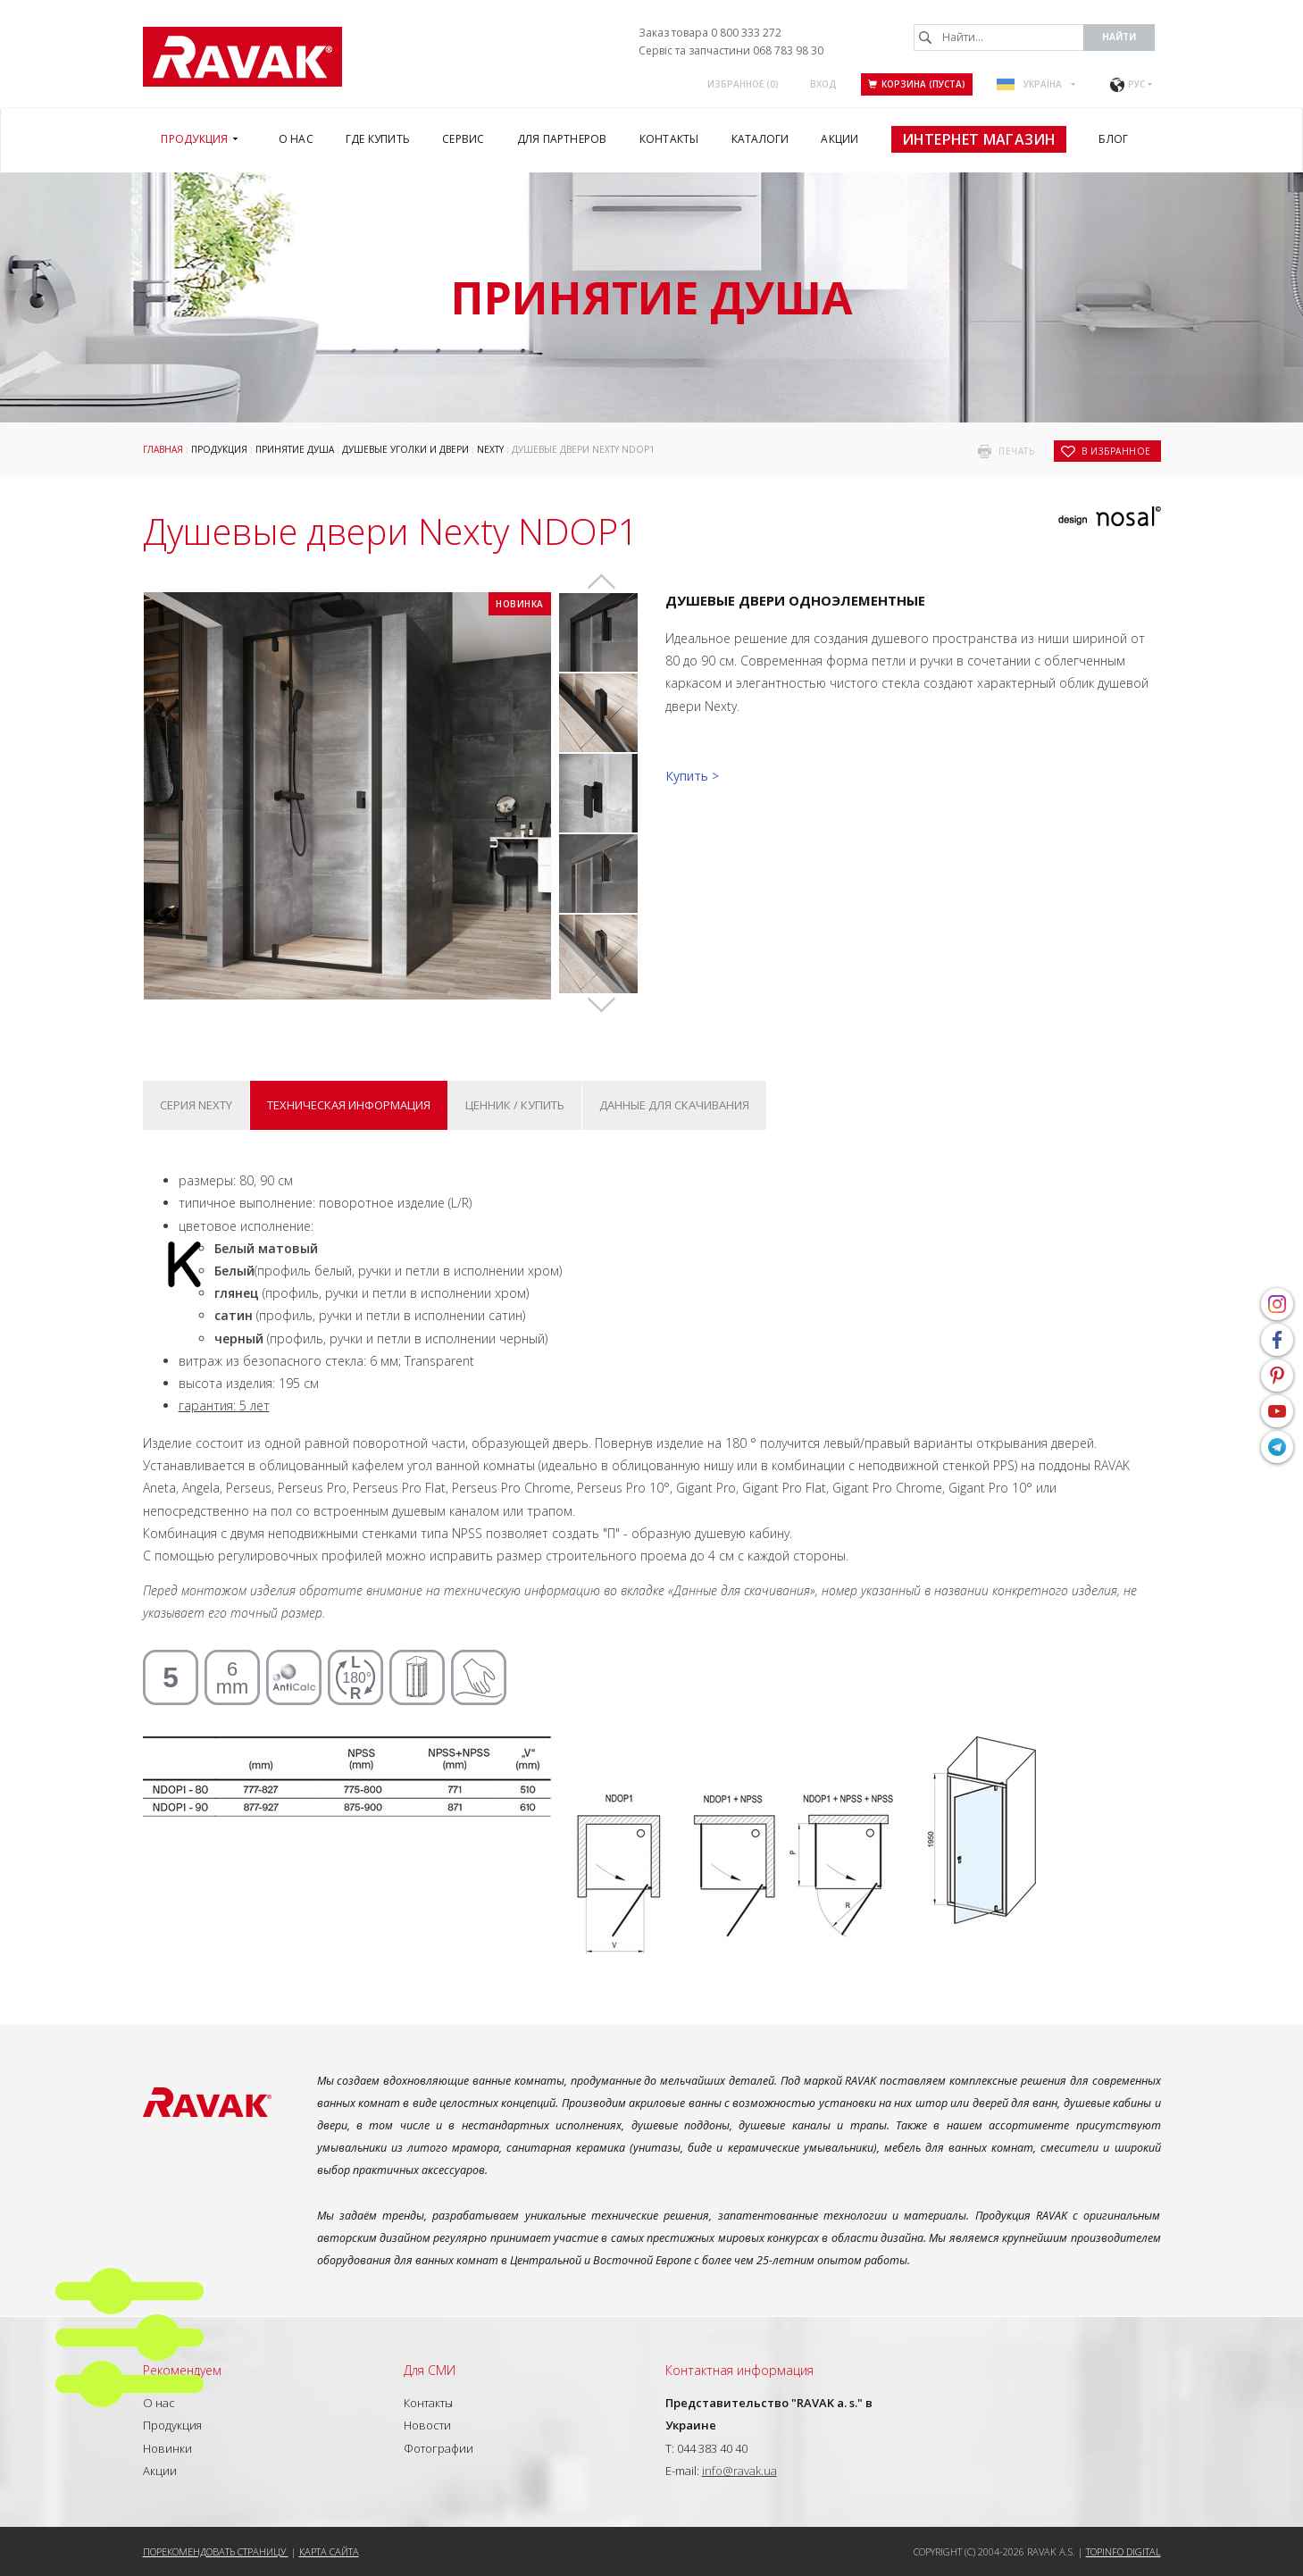 Image resolution: width=1303 pixels, height=2576 pixels. I want to click on adjust settings or preferences, so click(129, 2338).